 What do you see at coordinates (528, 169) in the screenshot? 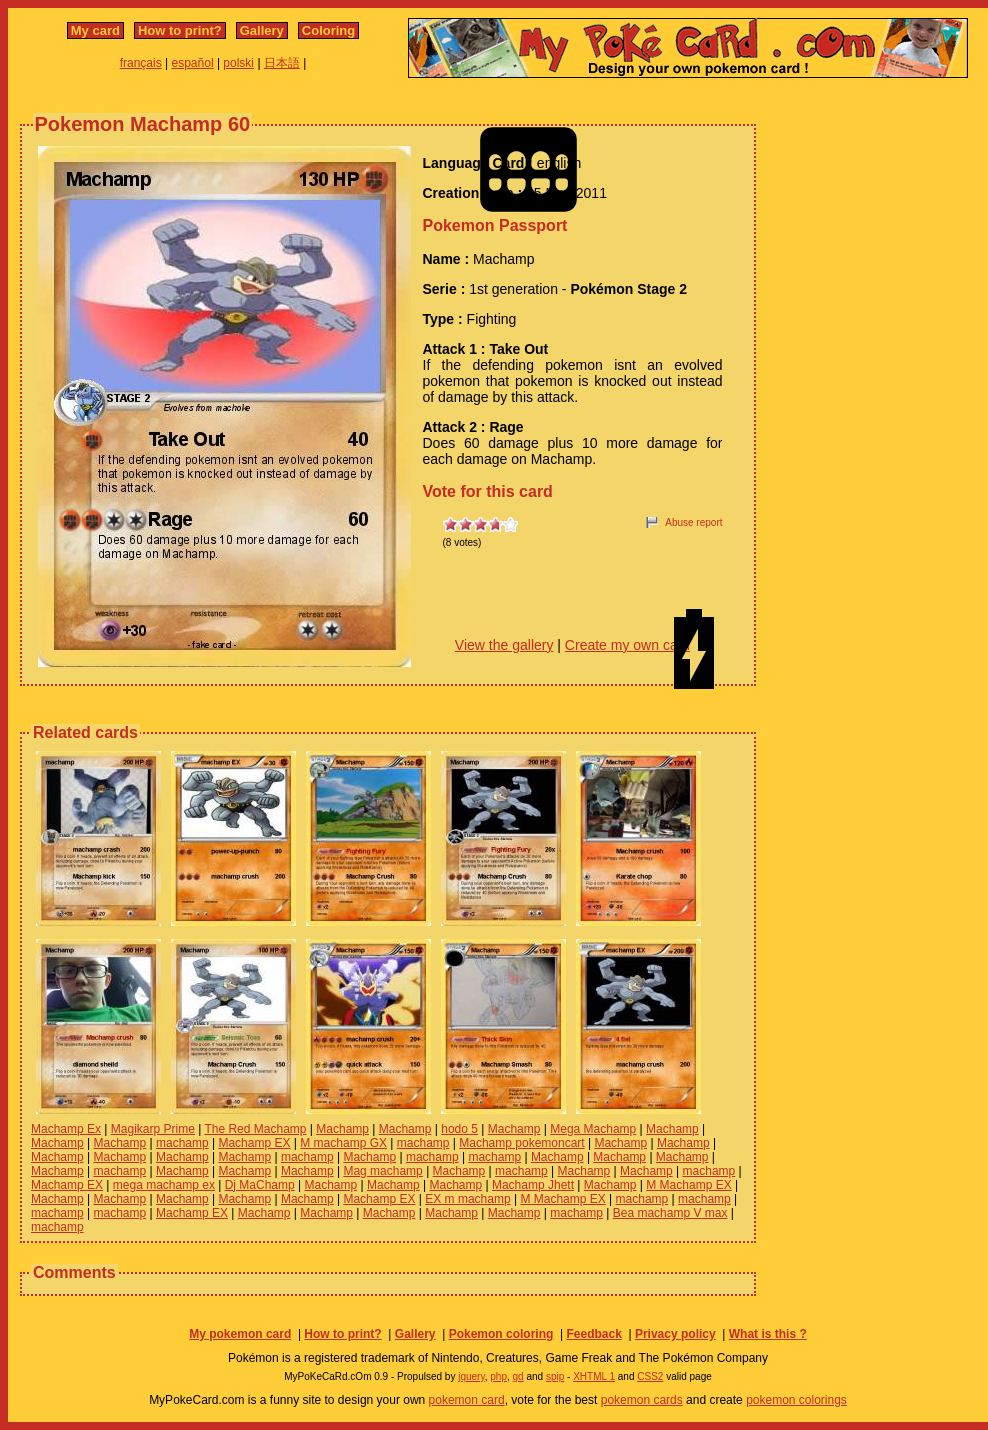
I see `access dental or oral health features` at bounding box center [528, 169].